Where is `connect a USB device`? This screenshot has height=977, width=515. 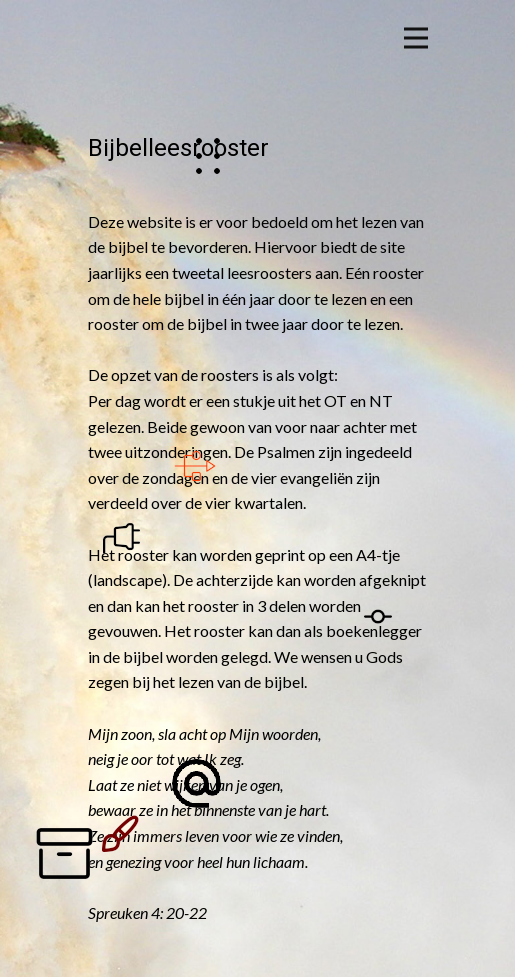
connect a USB device is located at coordinates (195, 466).